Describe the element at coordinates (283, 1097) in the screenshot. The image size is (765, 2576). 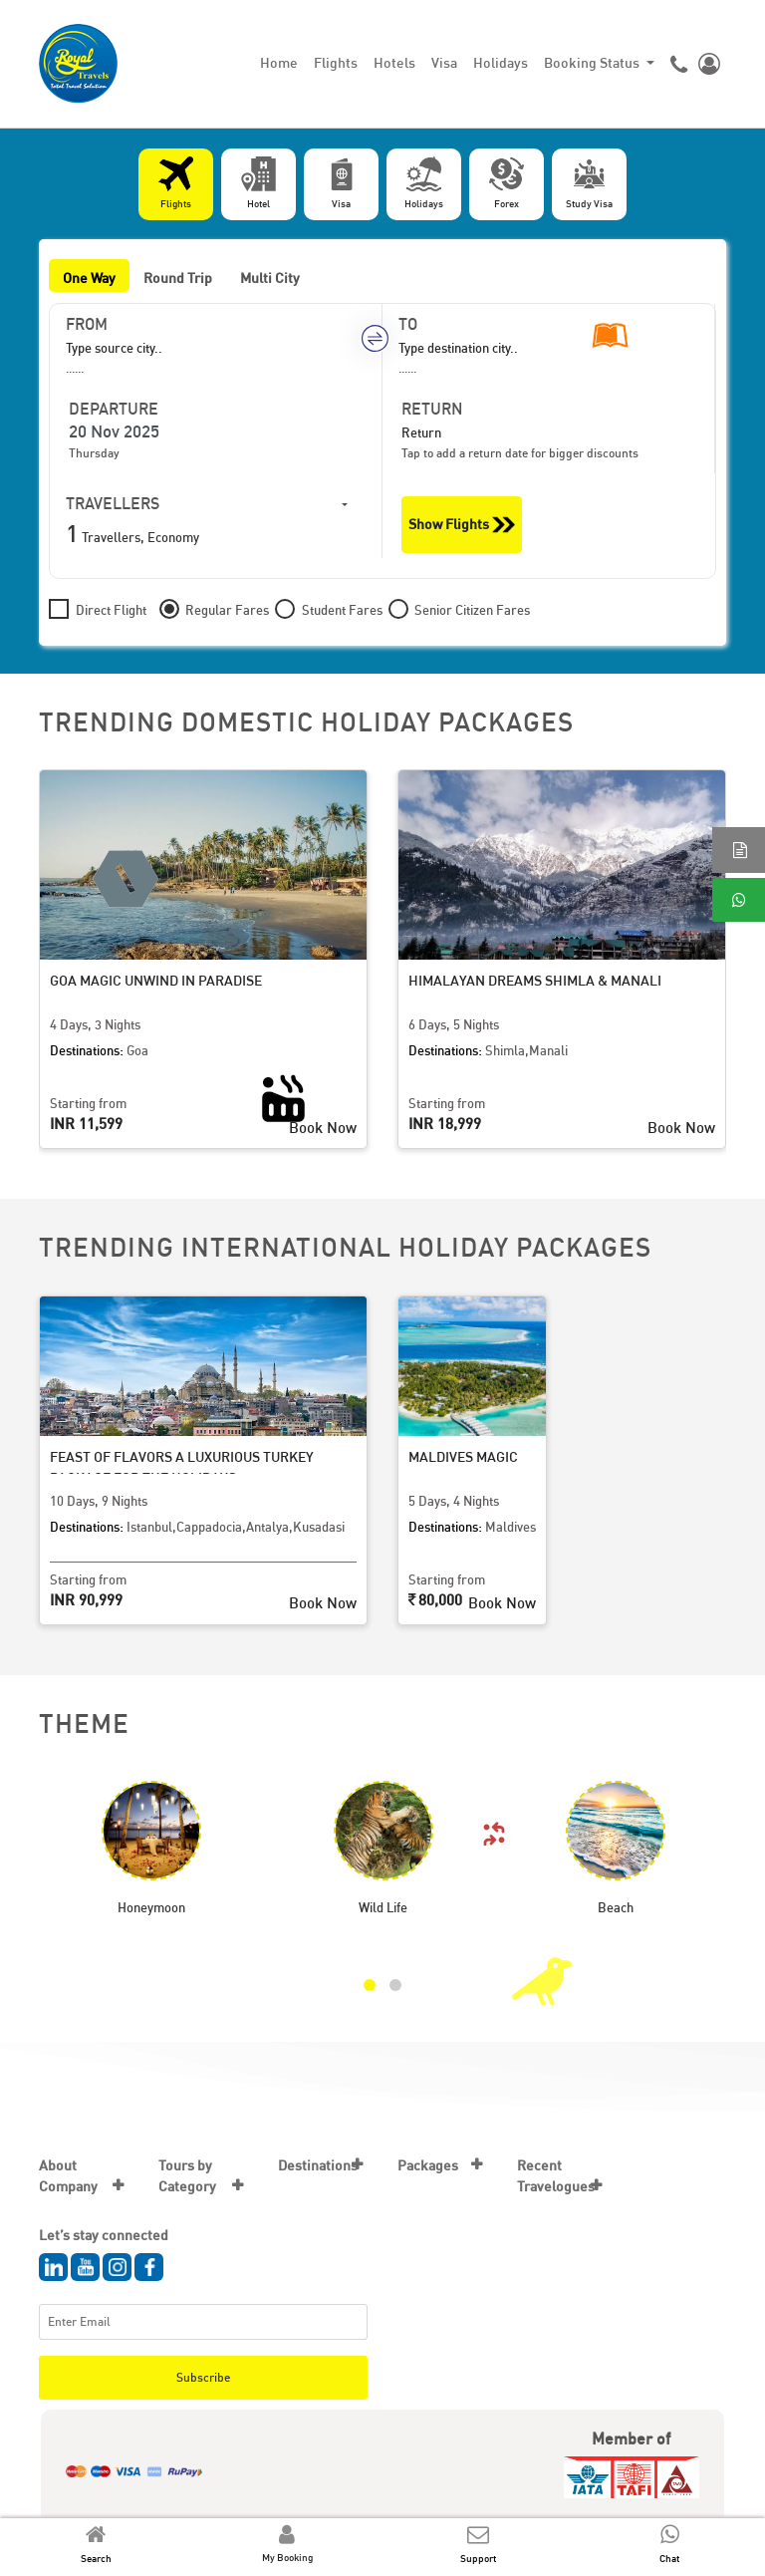
I see `access spa or hot tub amenities` at that location.